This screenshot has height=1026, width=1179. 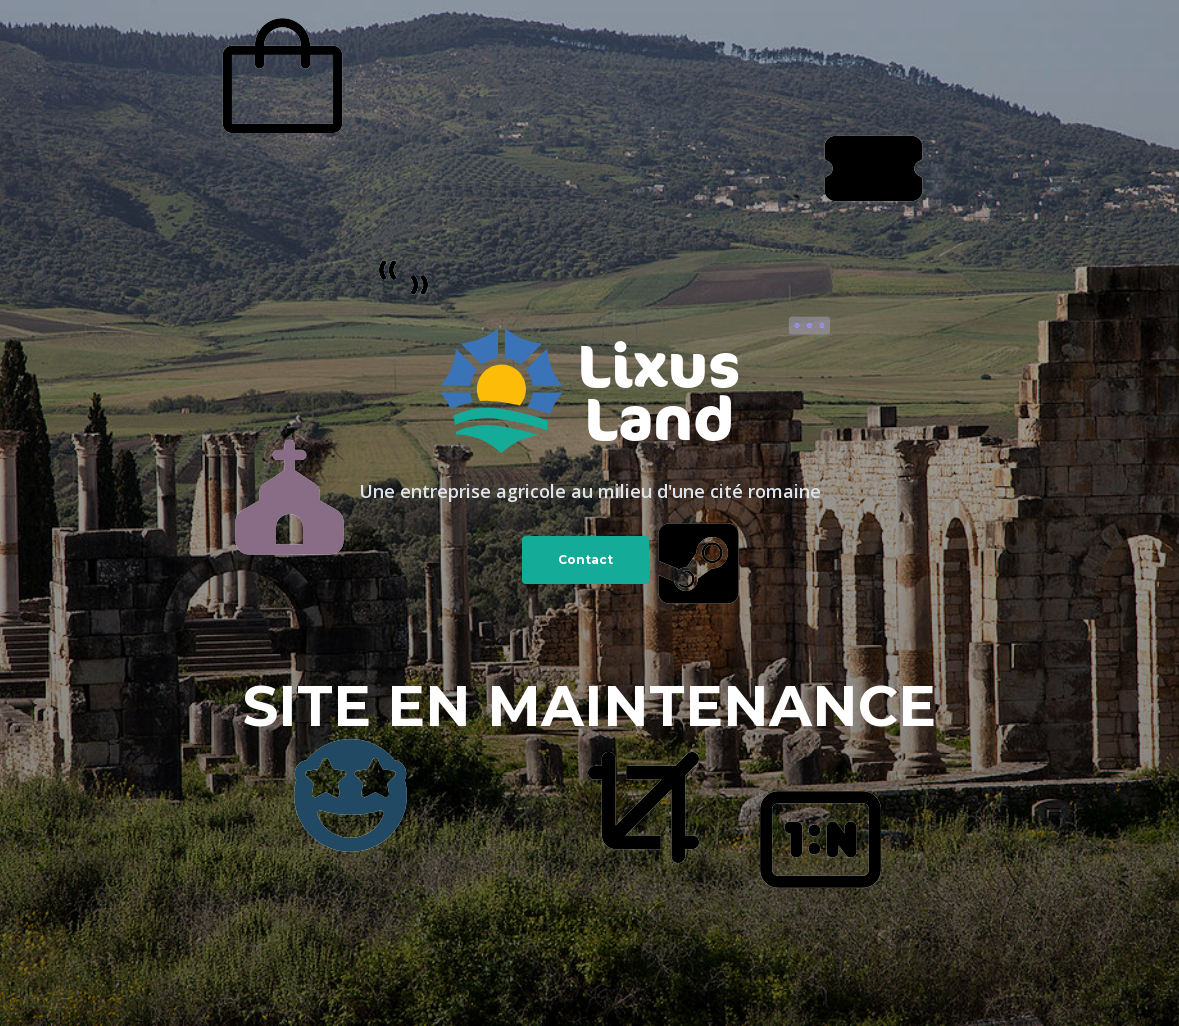 I want to click on indicates a top-rated or favorite item, so click(x=350, y=795).